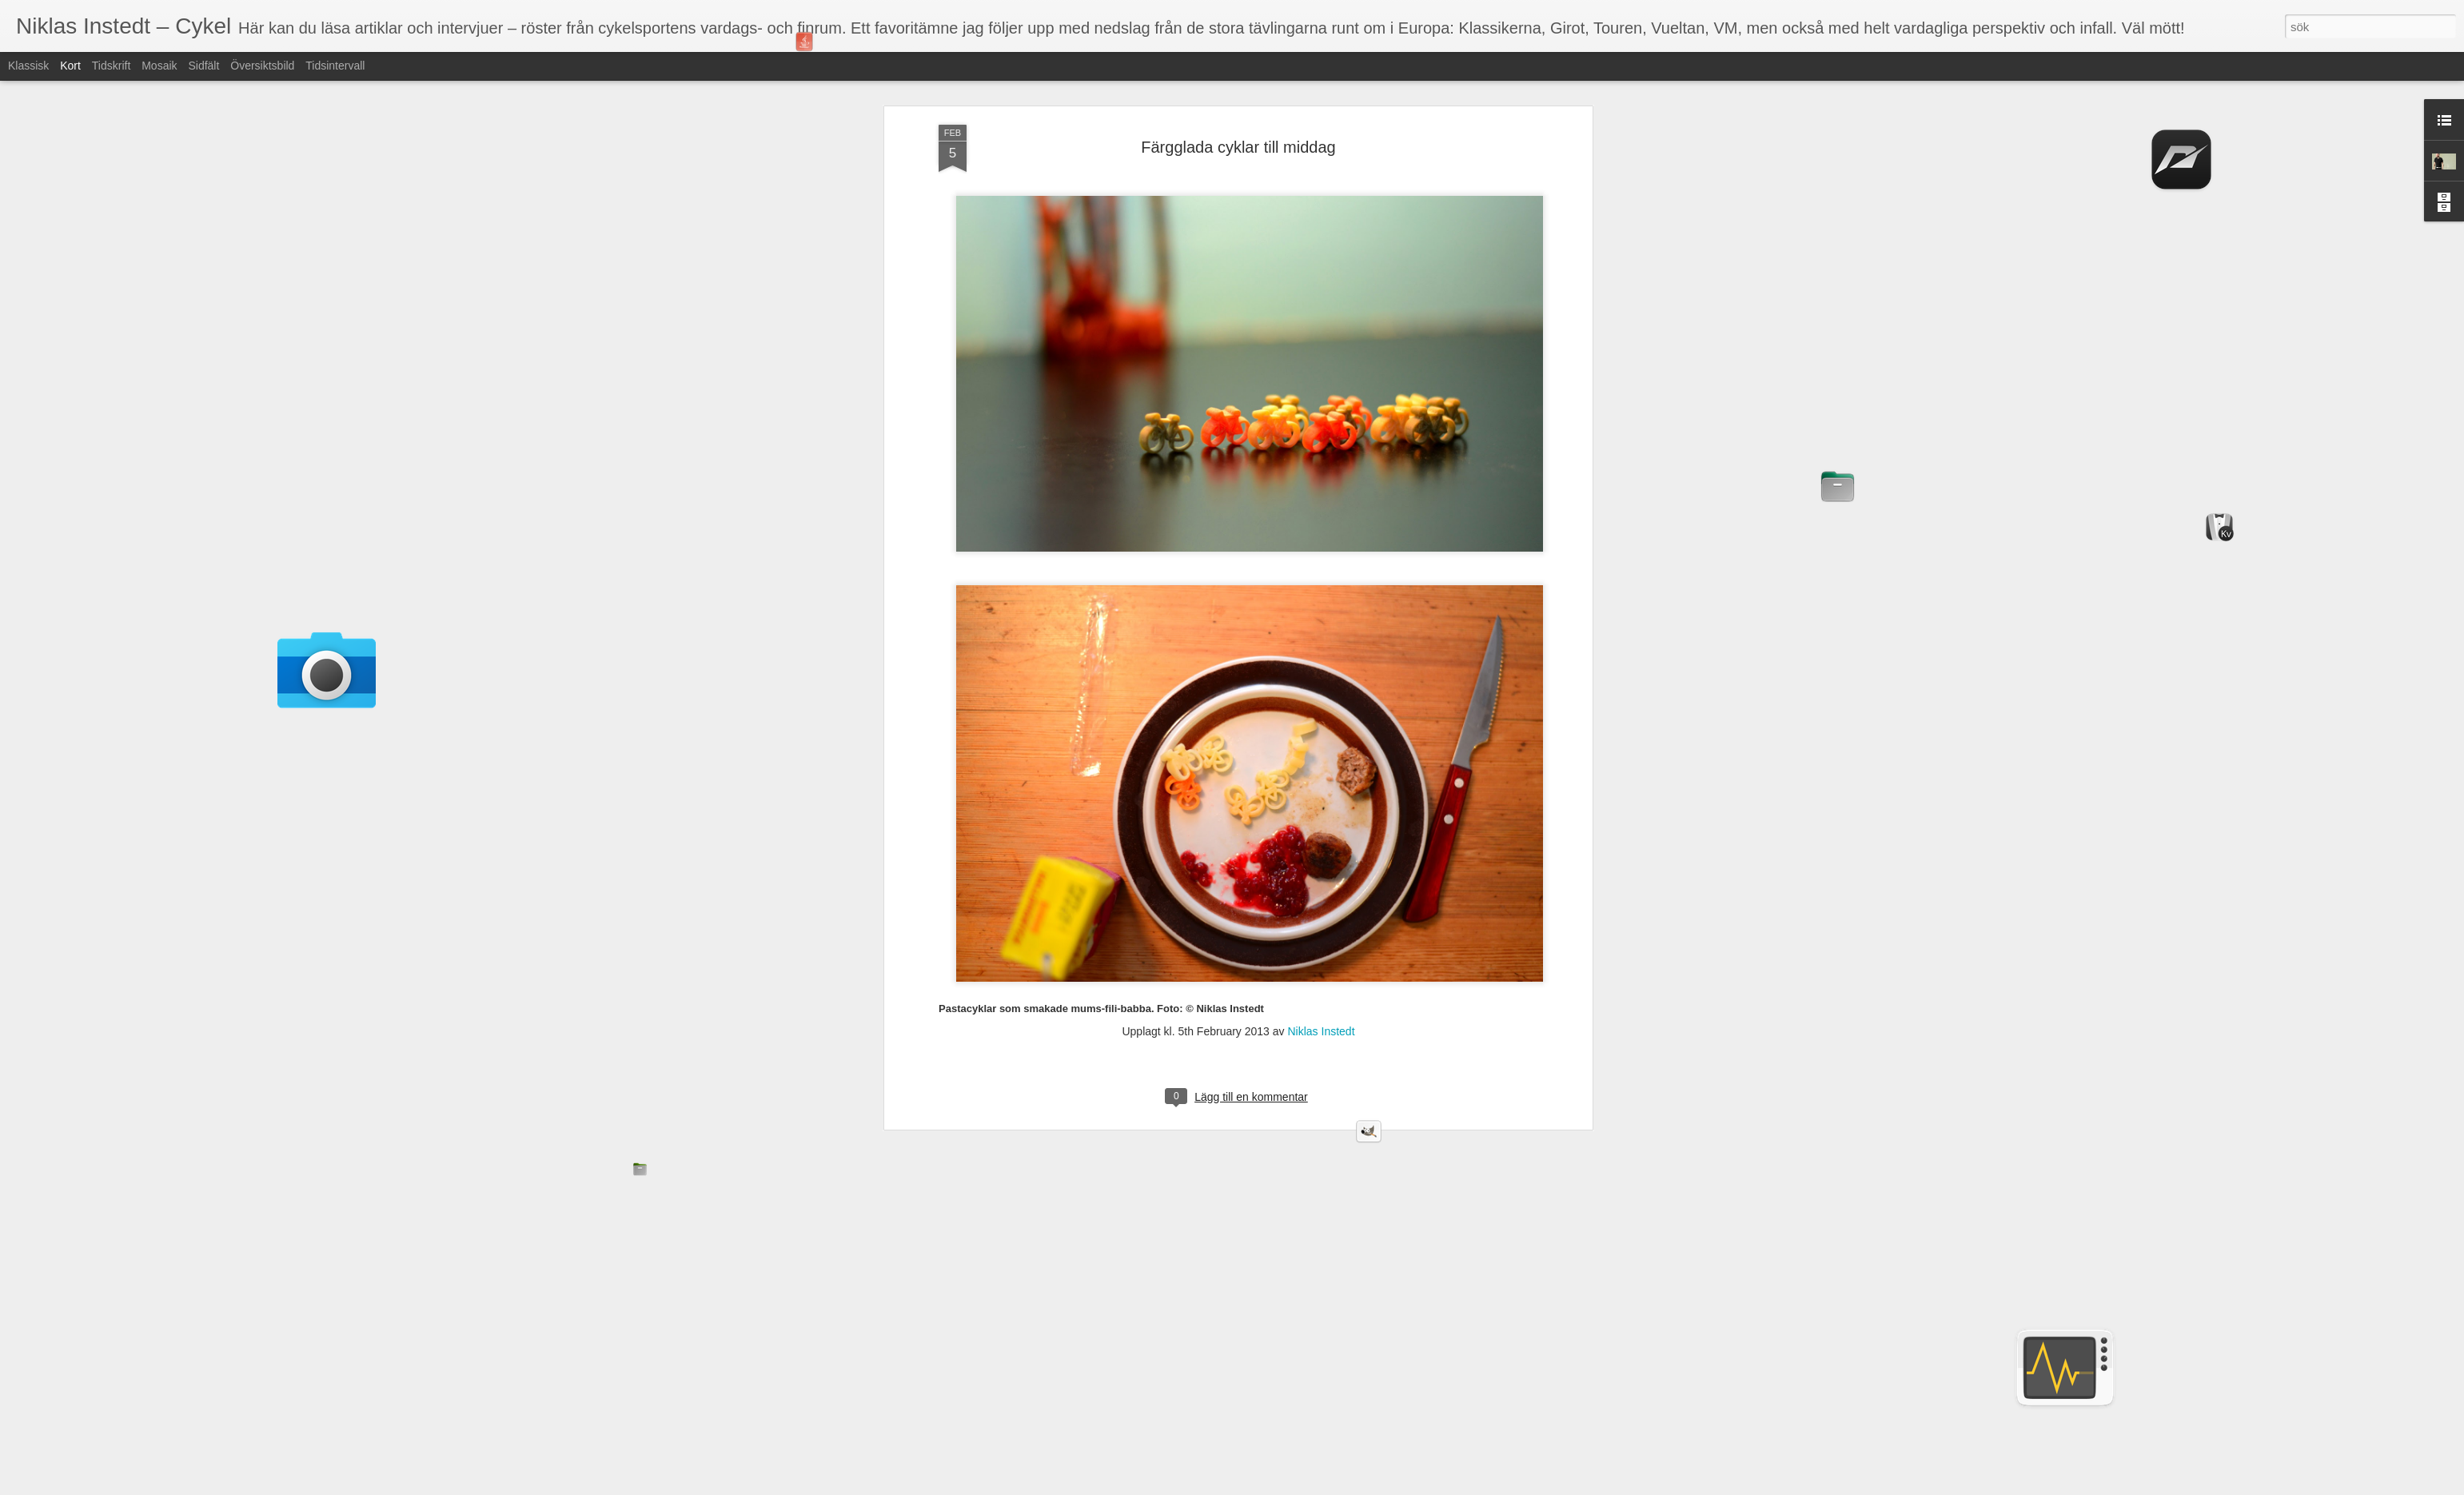  Describe the element at coordinates (2181, 159) in the screenshot. I see `launch need for speed shift racing game` at that location.